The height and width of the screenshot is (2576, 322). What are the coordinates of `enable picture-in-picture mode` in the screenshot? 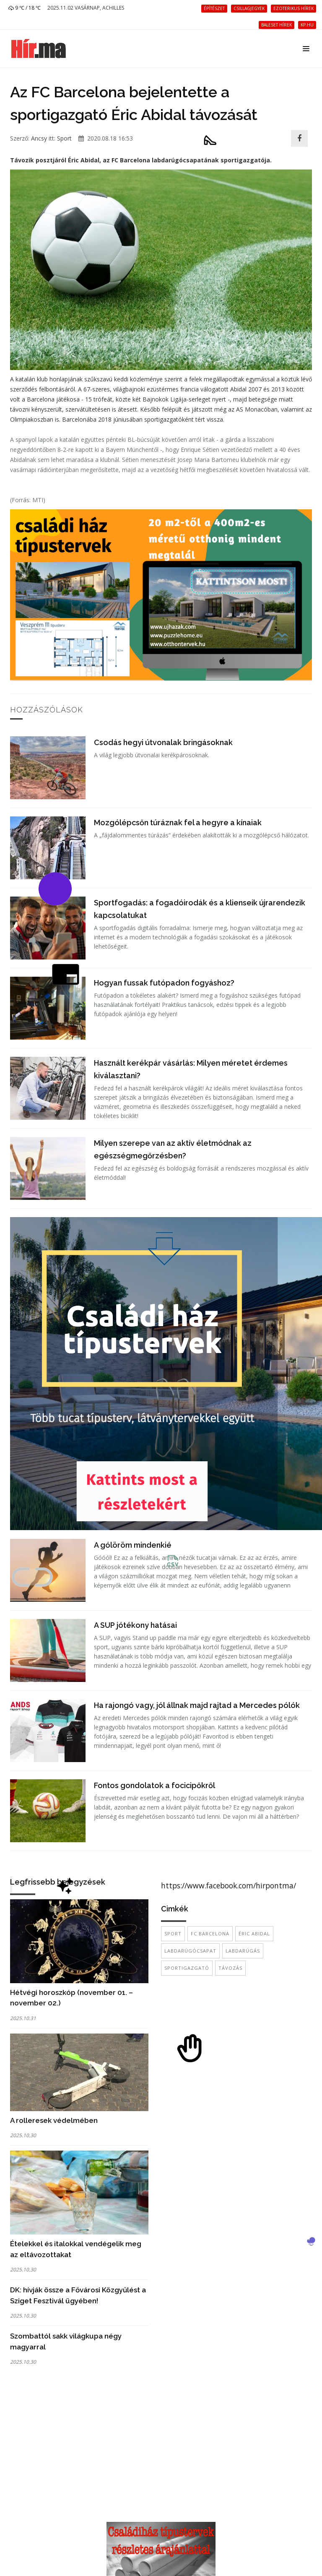 It's located at (65, 974).